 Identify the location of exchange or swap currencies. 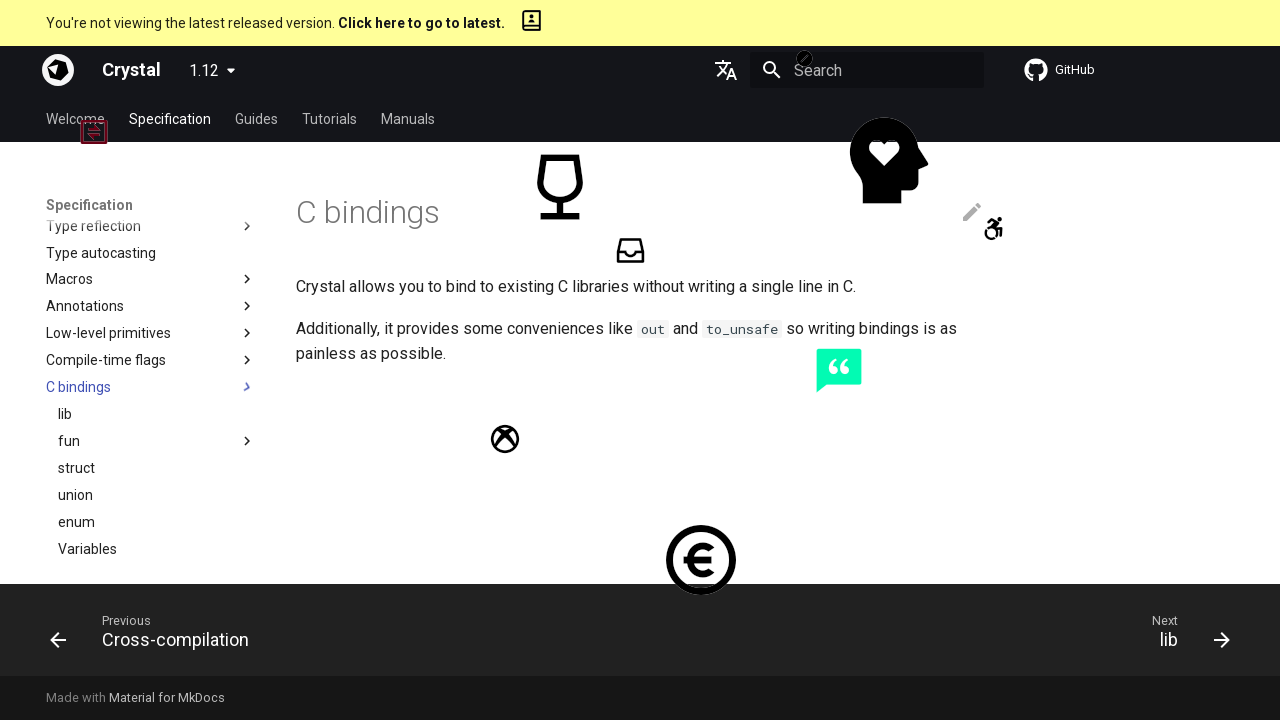
(94, 132).